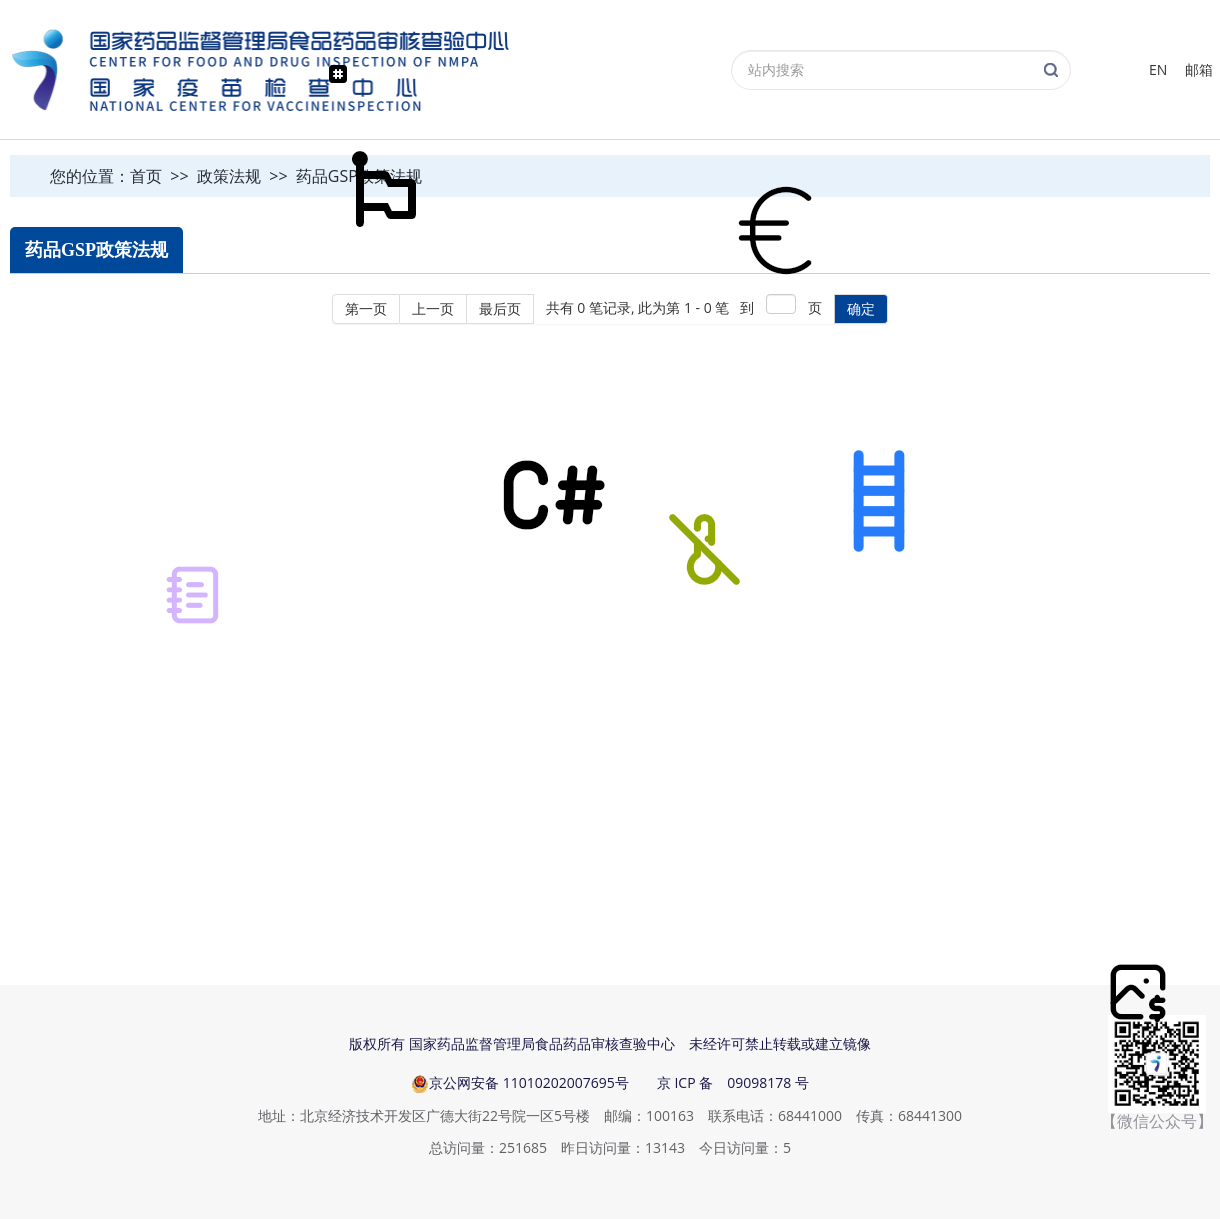 The height and width of the screenshot is (1219, 1220). Describe the element at coordinates (1138, 992) in the screenshot. I see `view paid or premium photos` at that location.